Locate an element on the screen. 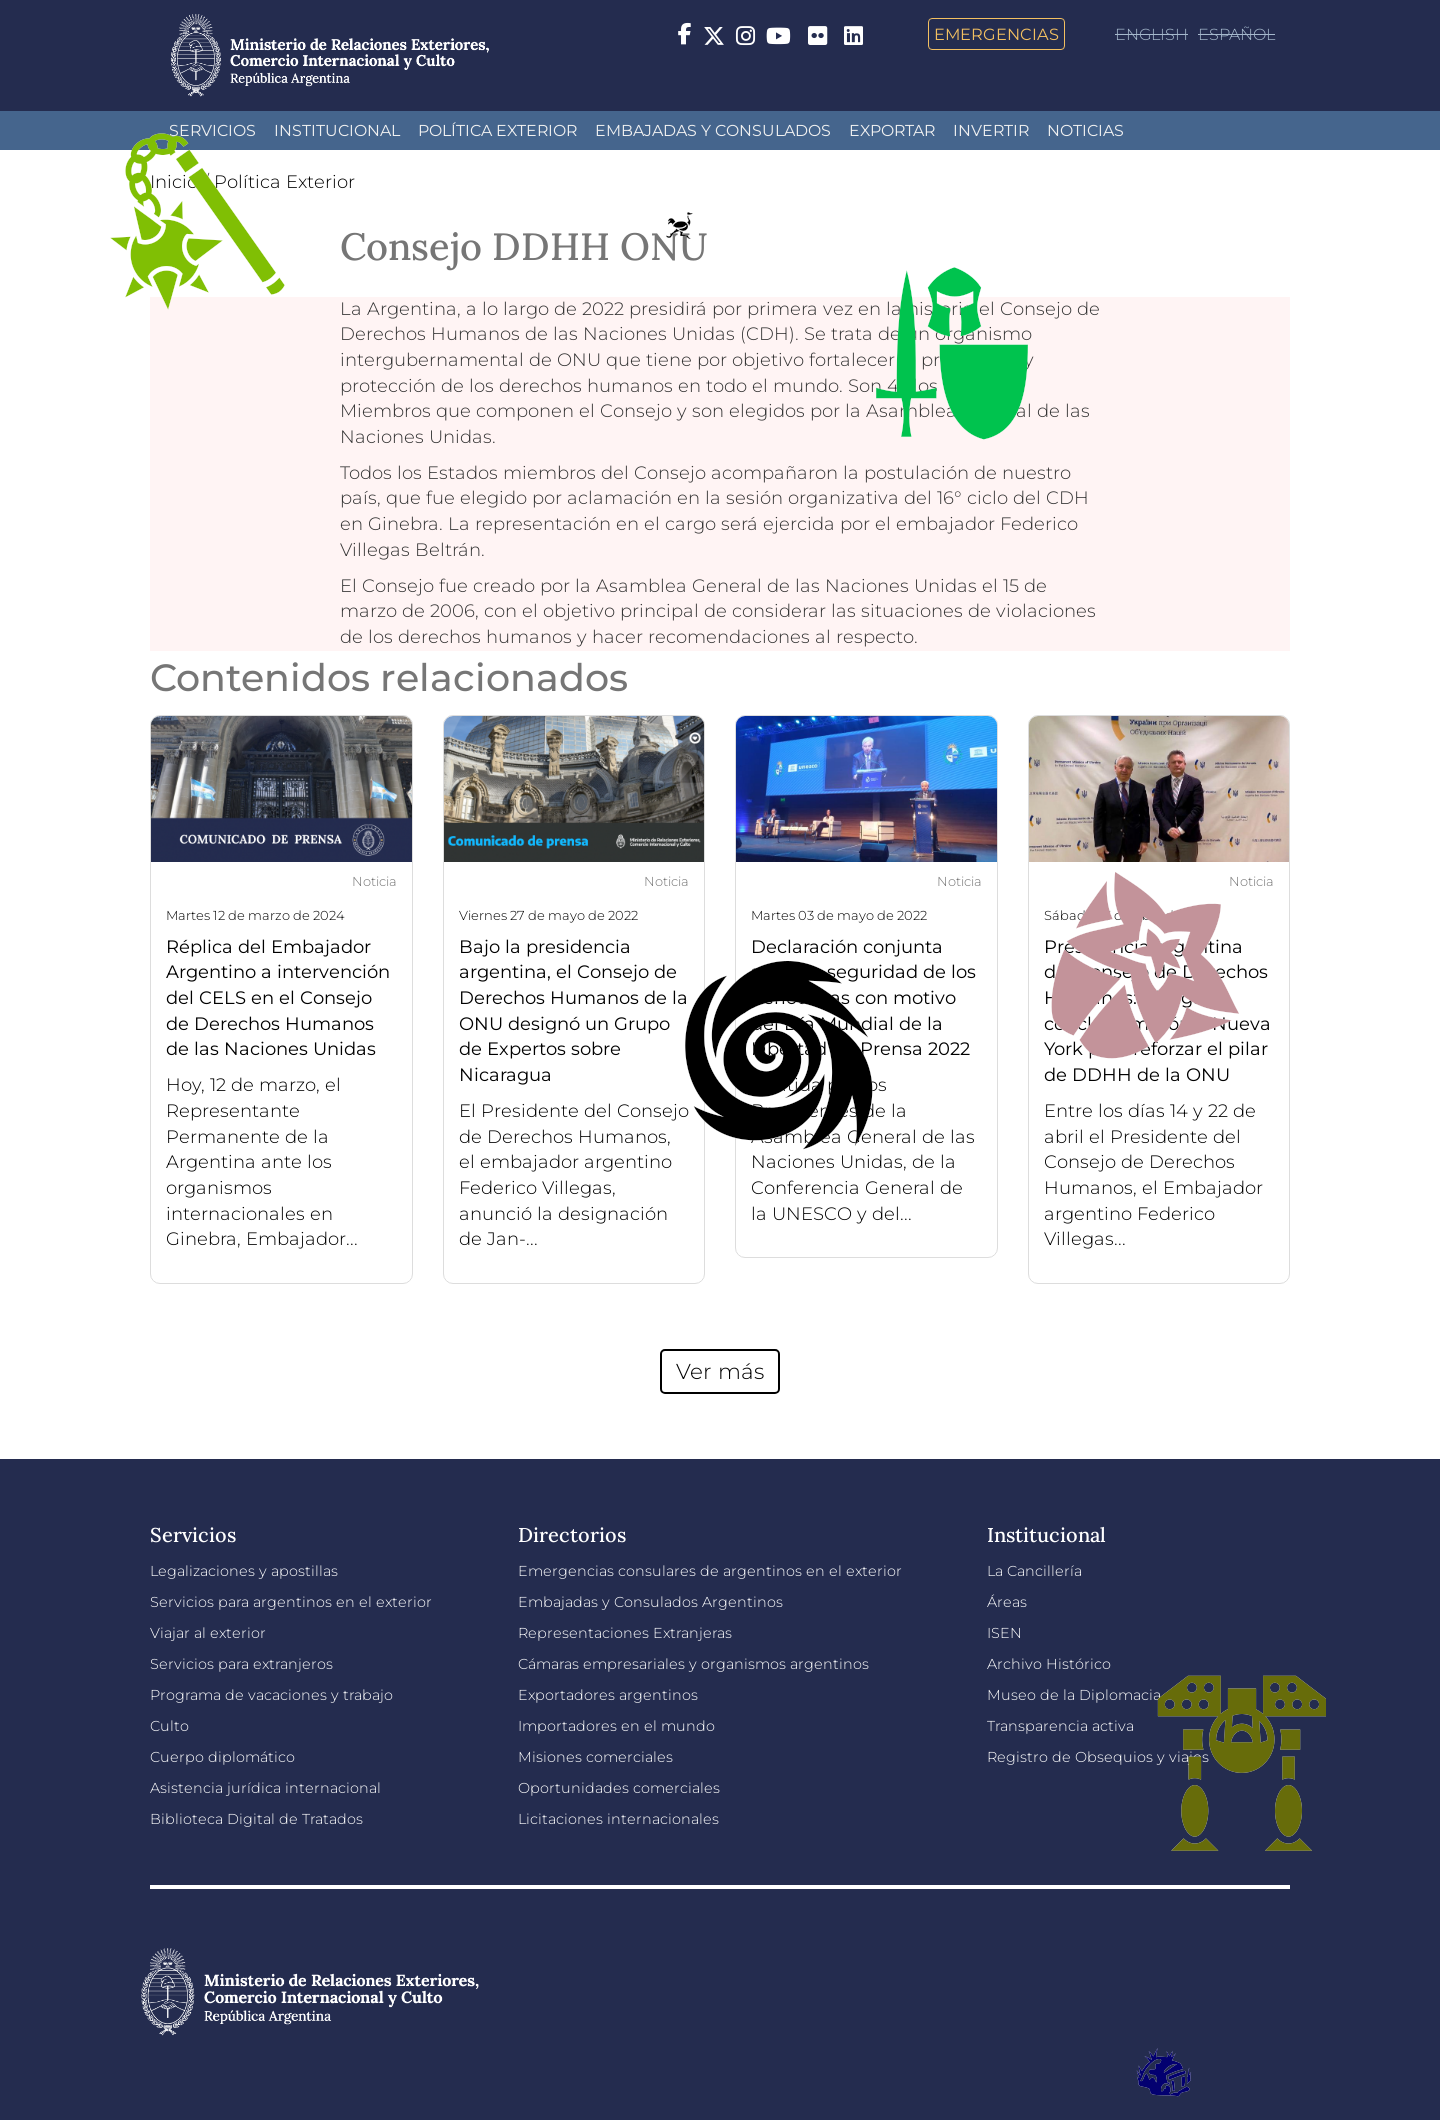 Image resolution: width=1440 pixels, height=2121 pixels. access your equipment or inventory is located at coordinates (952, 355).